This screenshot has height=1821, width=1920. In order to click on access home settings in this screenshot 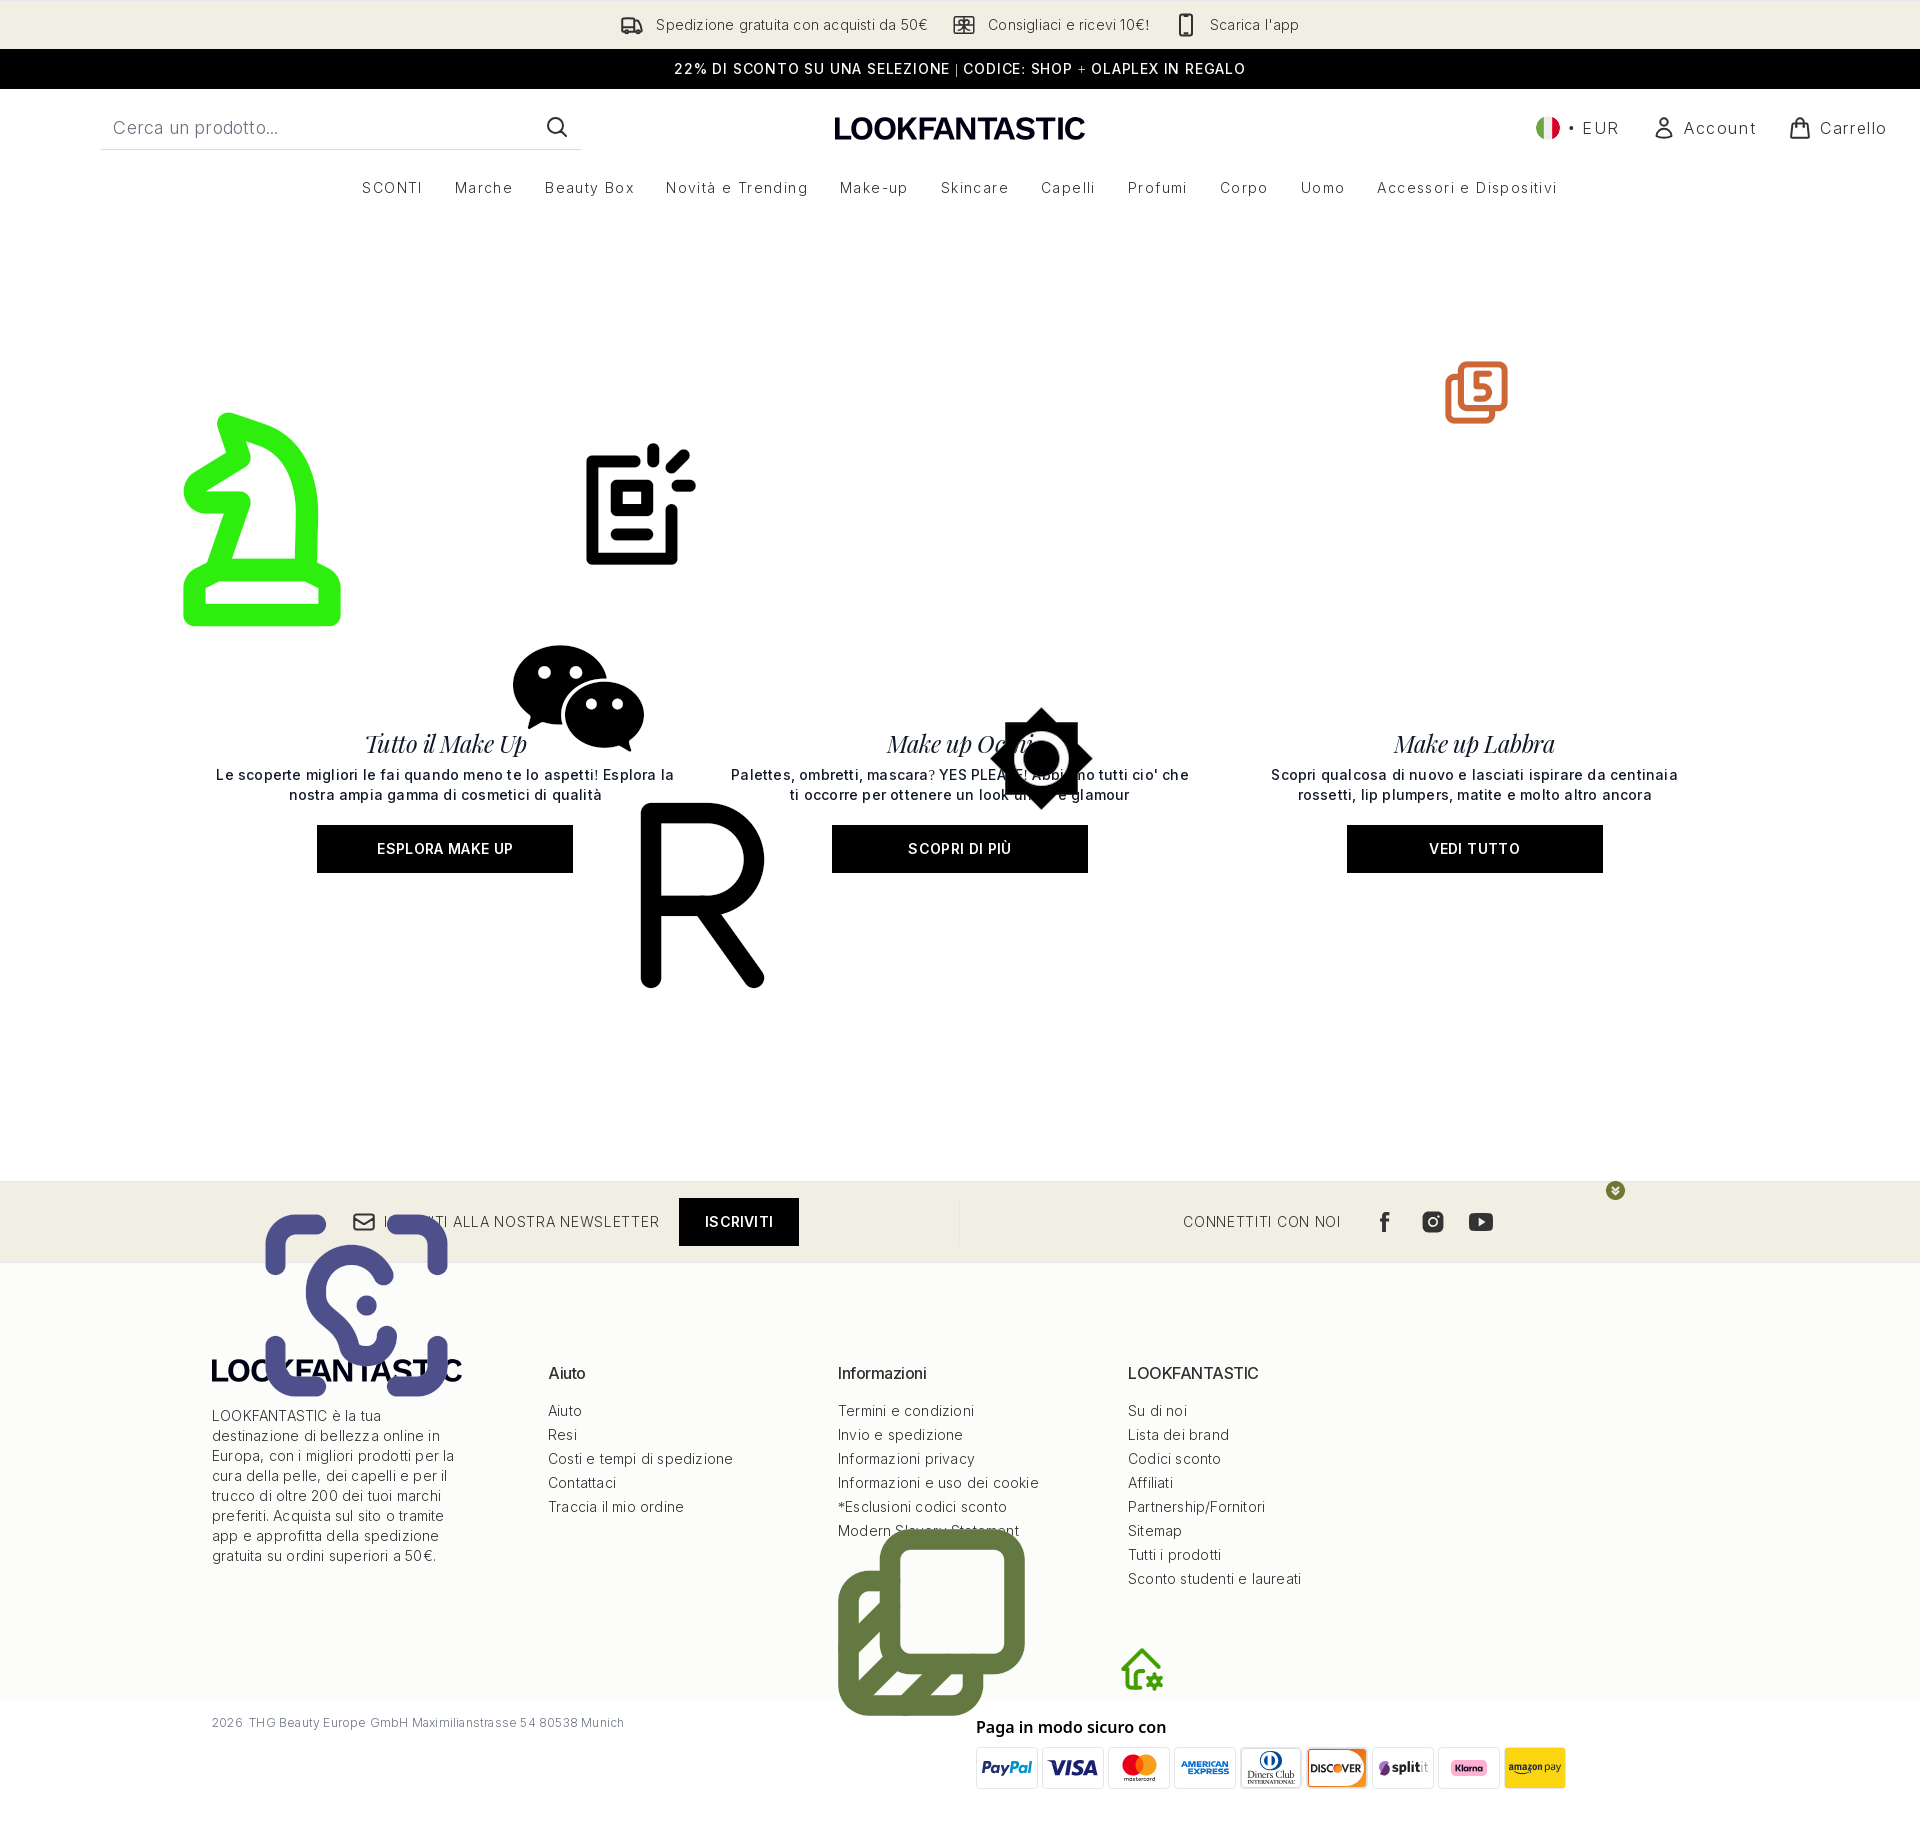, I will do `click(1142, 1669)`.